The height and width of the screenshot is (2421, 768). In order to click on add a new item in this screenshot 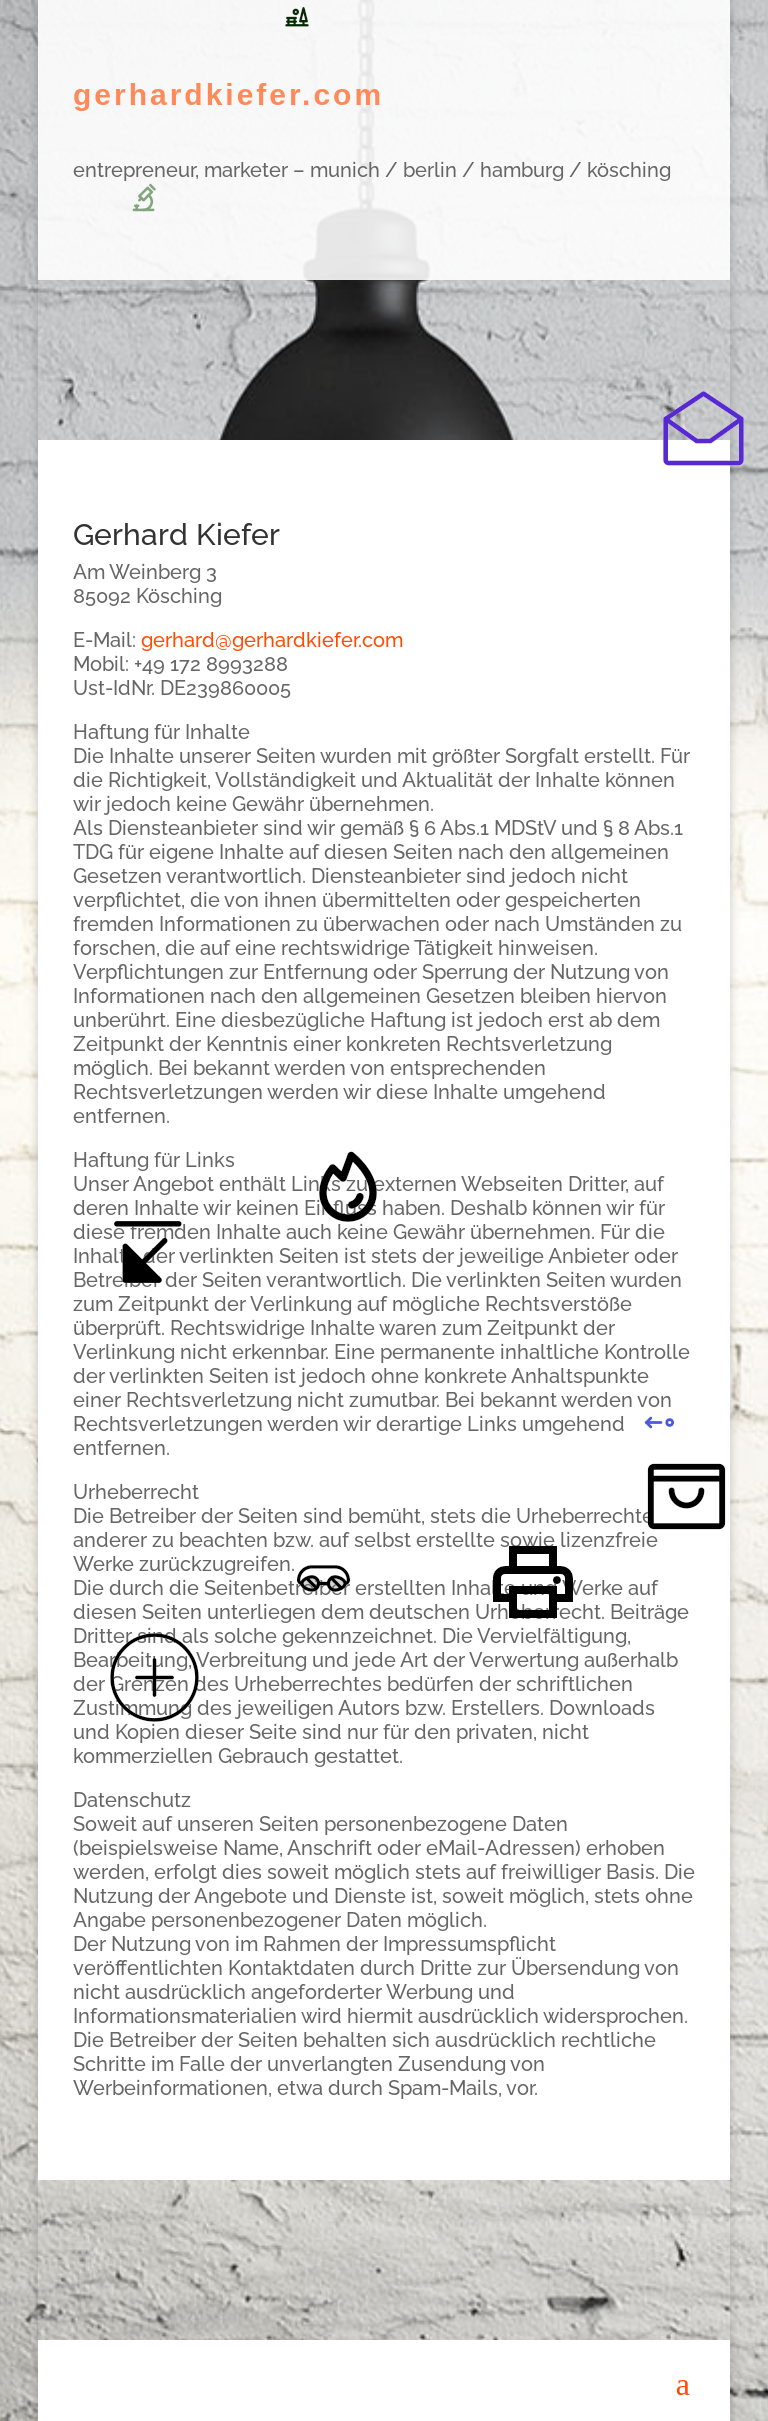, I will do `click(154, 1677)`.